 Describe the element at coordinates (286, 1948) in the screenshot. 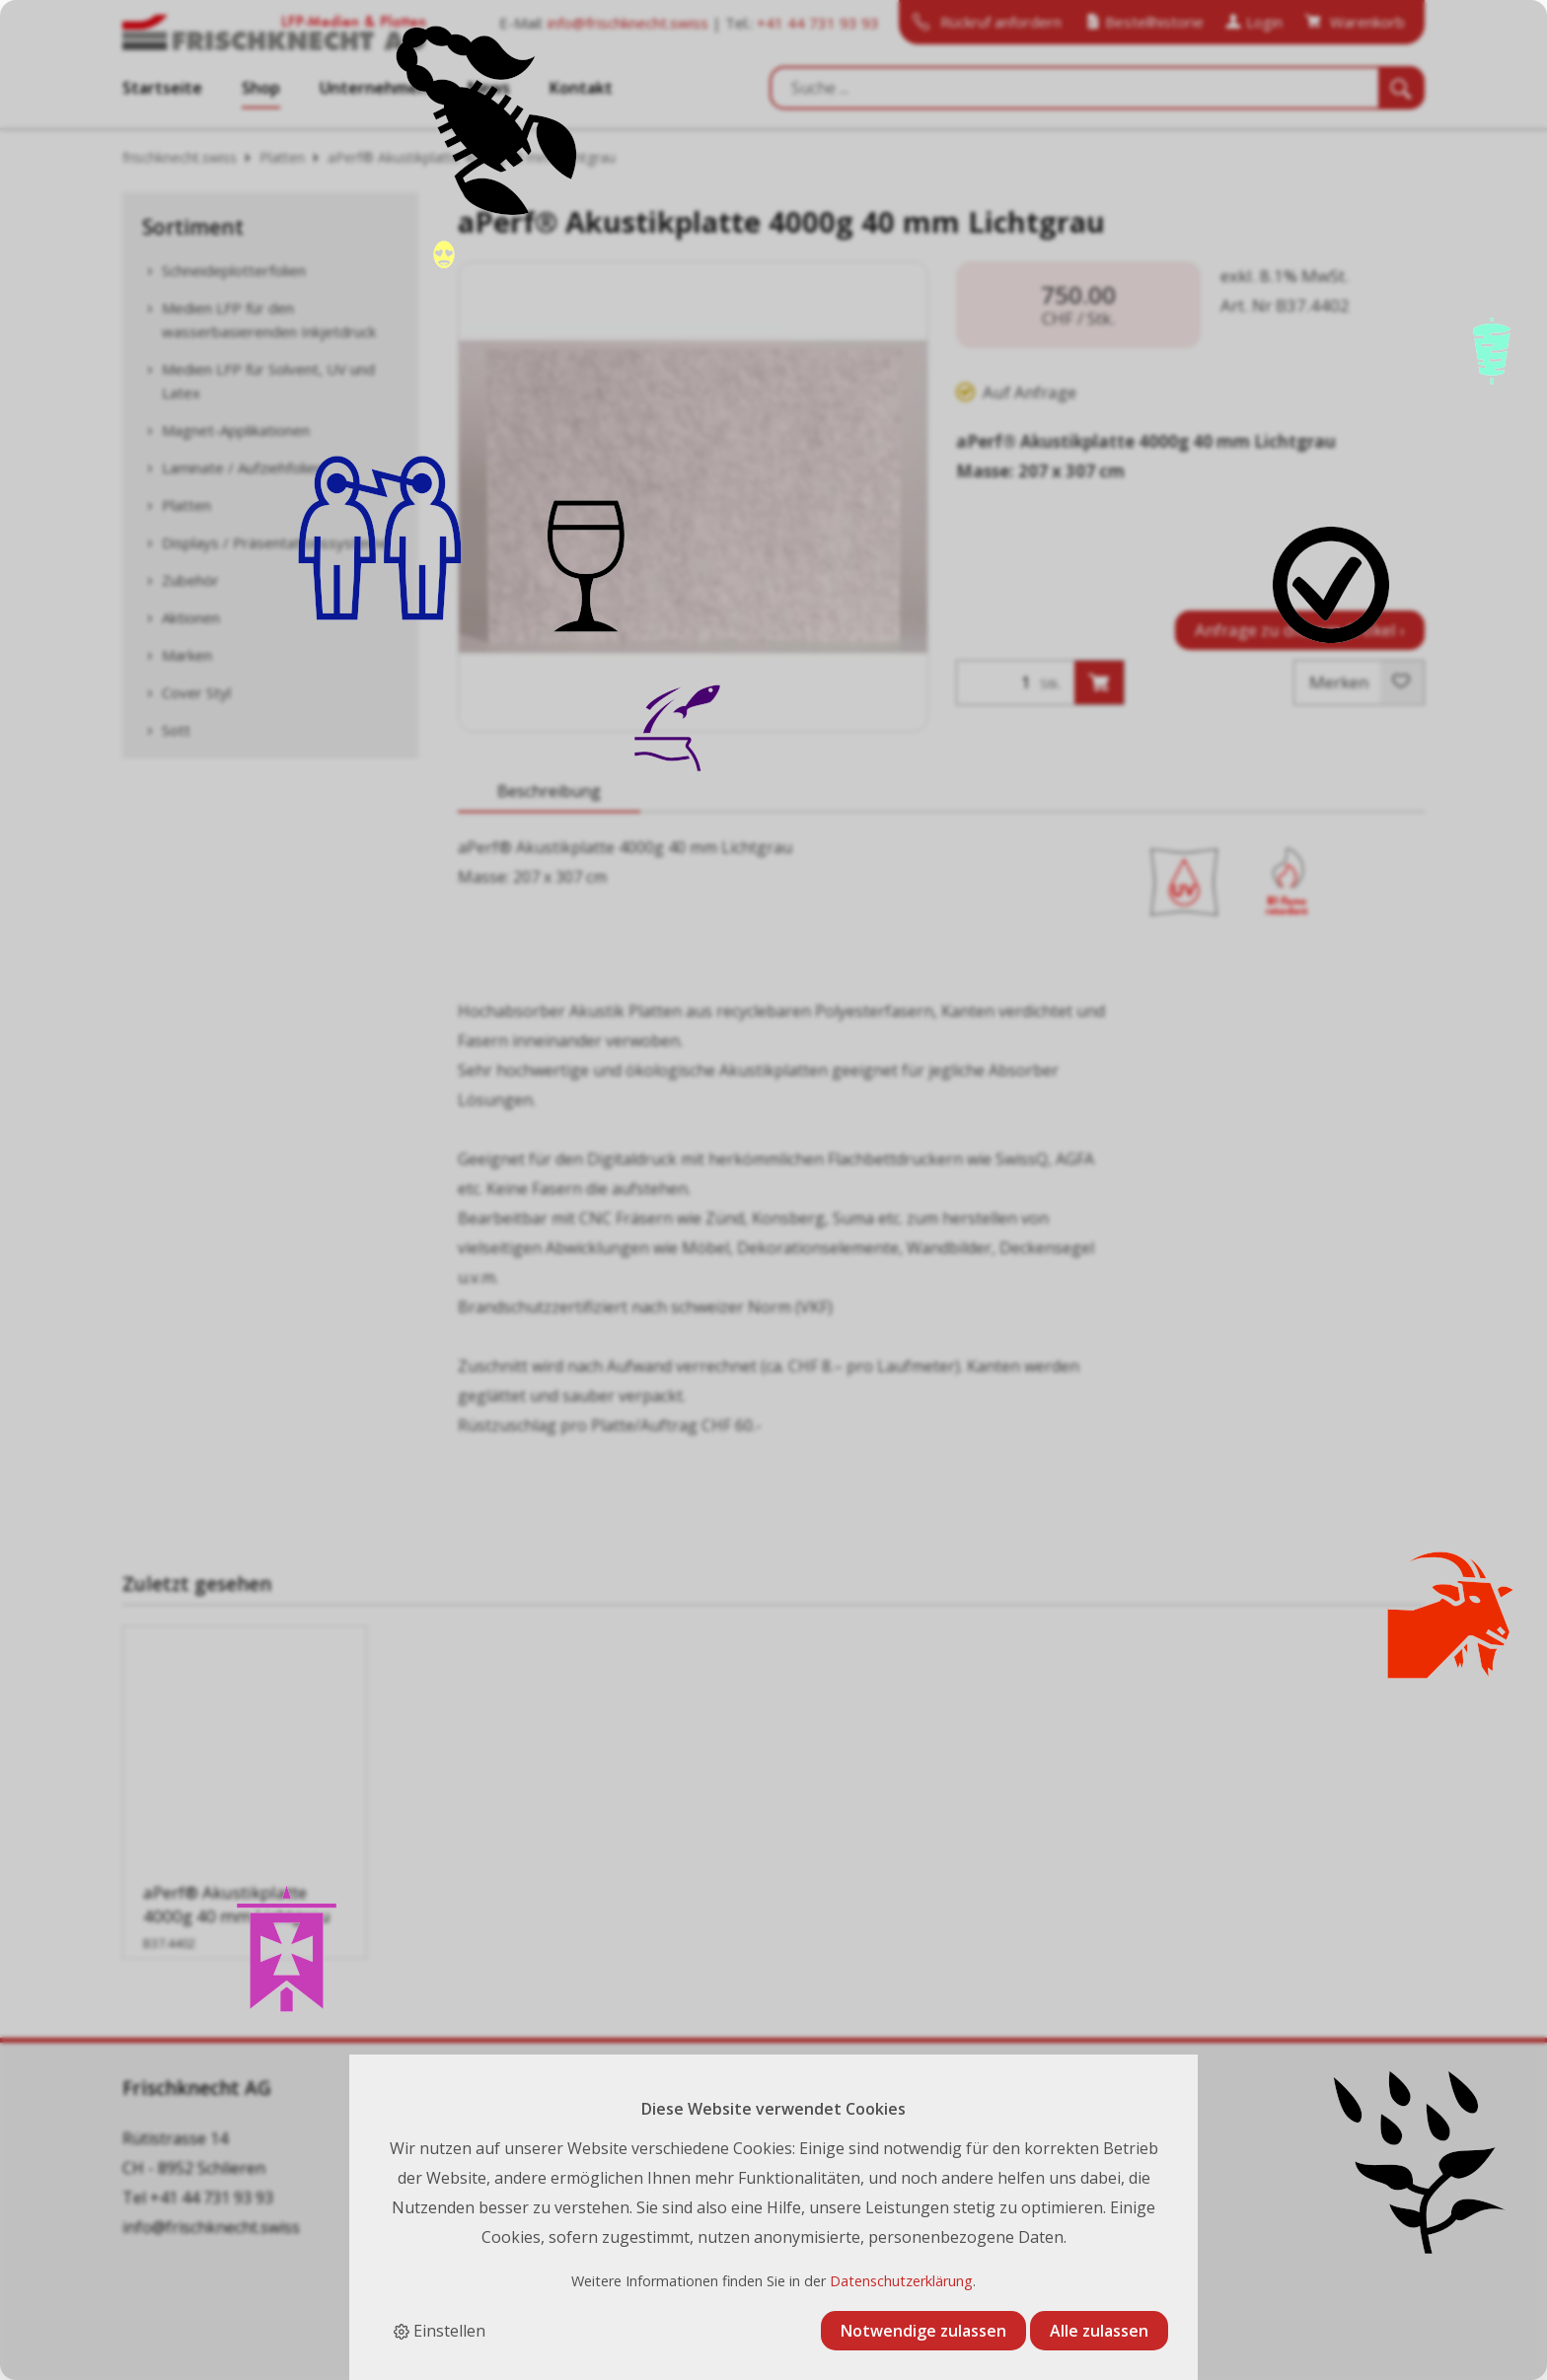

I see `view guild or clan banner` at that location.